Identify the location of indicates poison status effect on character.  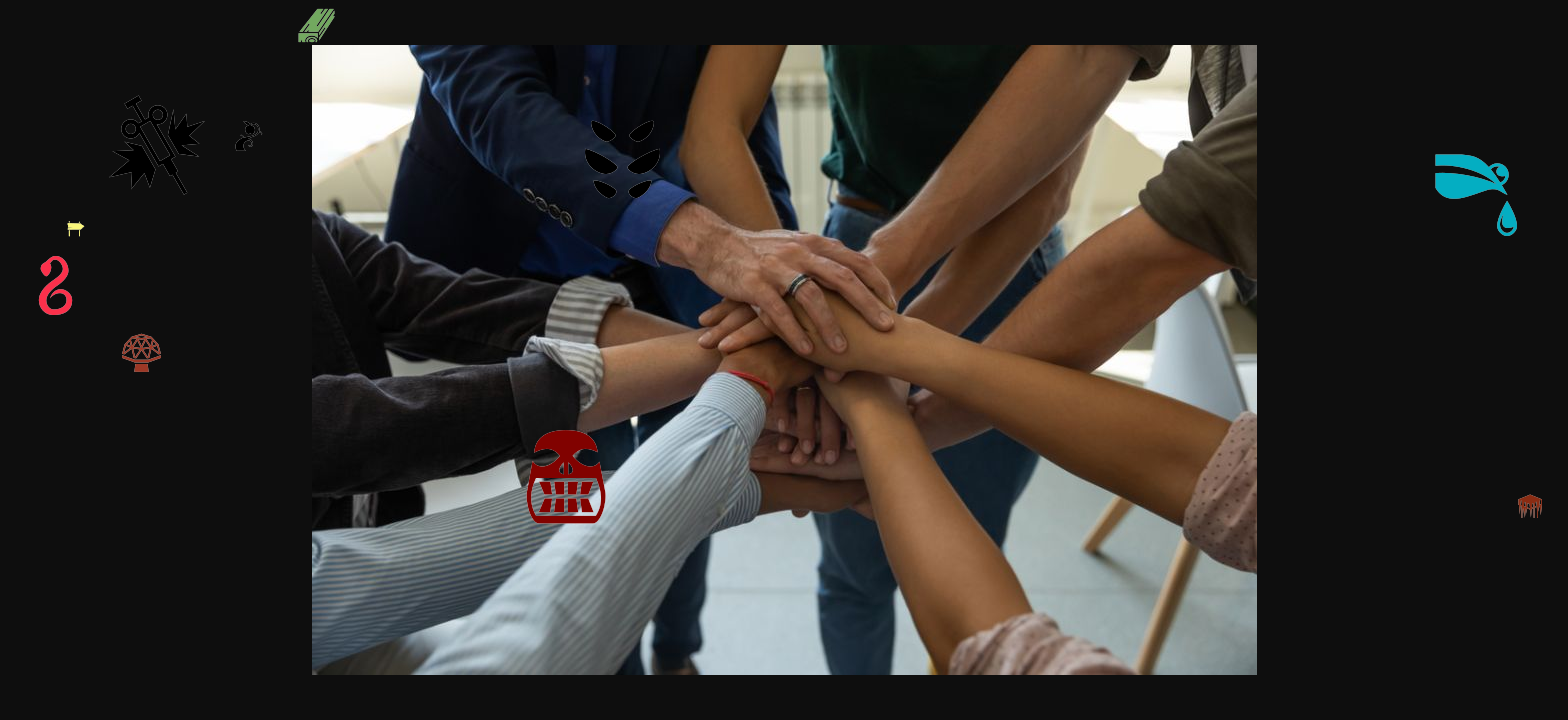
(55, 285).